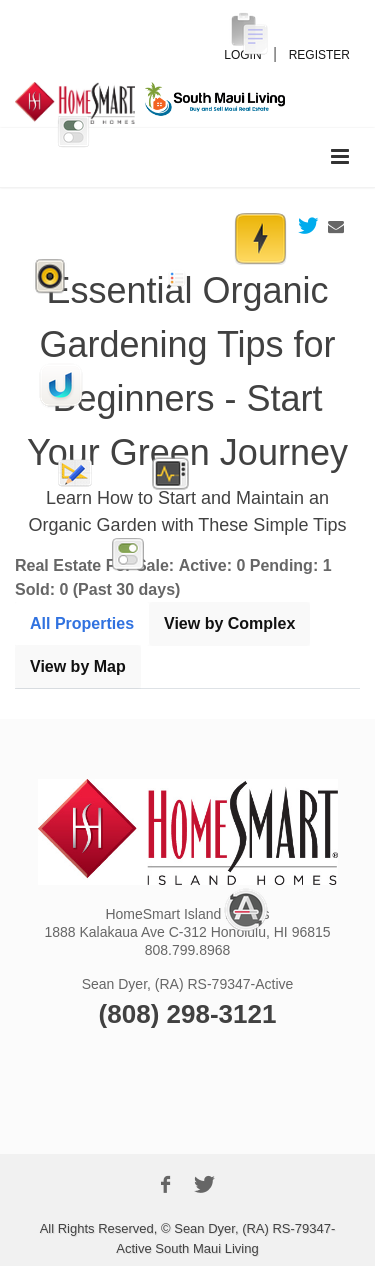  Describe the element at coordinates (73, 131) in the screenshot. I see `open system tweaks or customization settings` at that location.